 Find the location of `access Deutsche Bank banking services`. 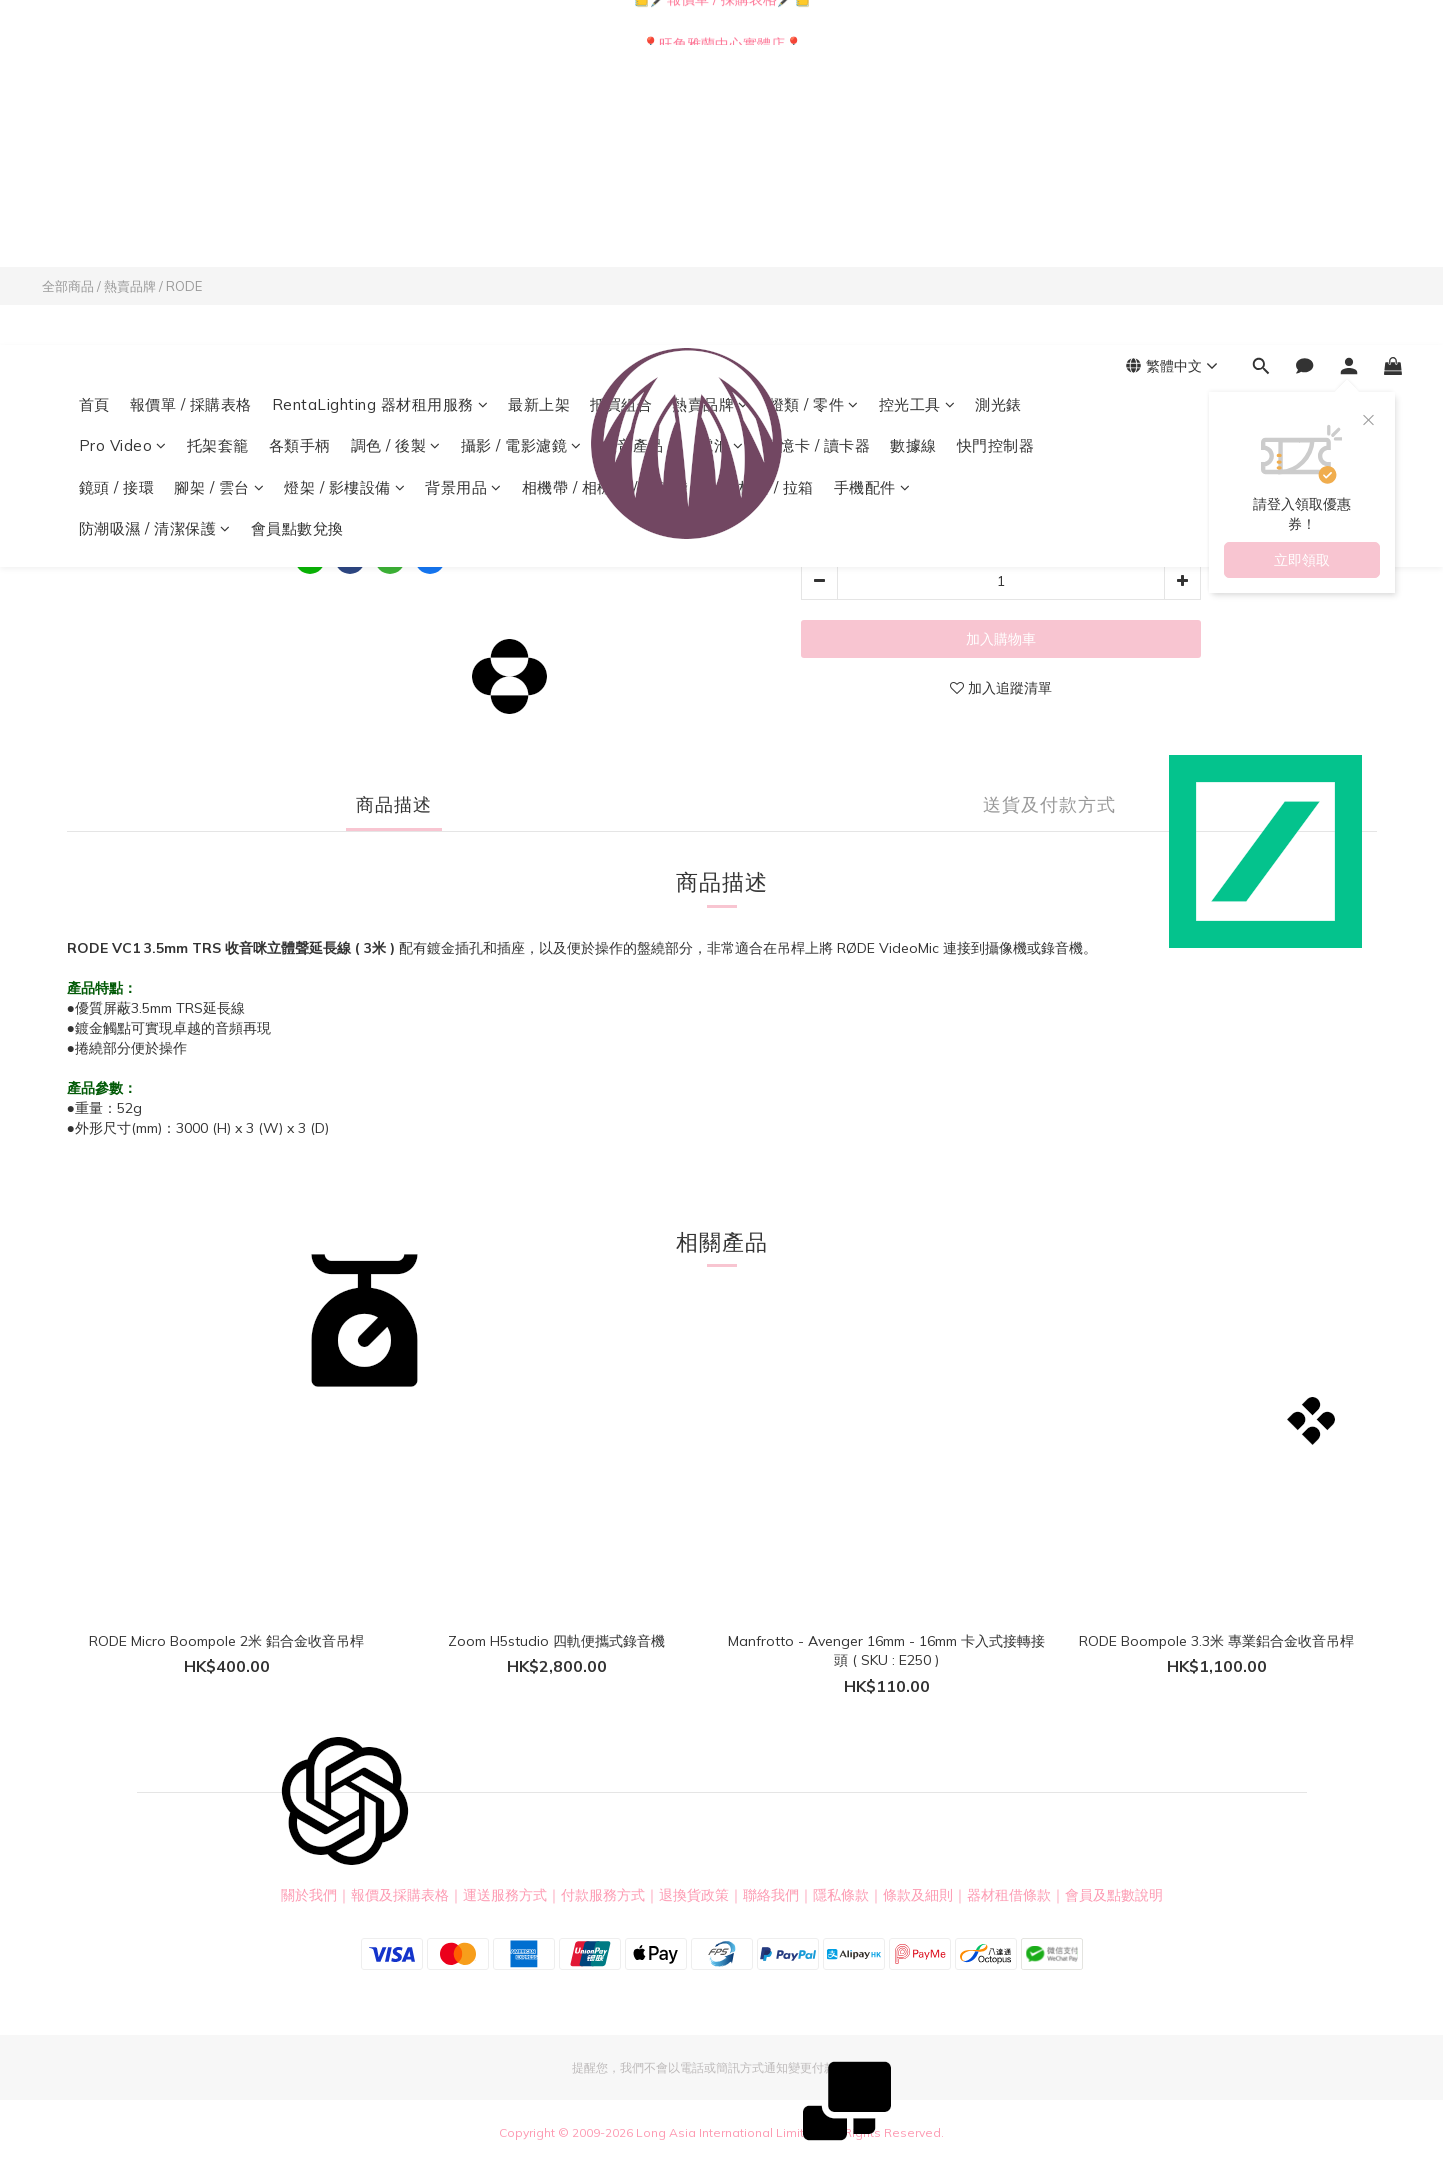

access Deutsche Bank banking services is located at coordinates (1265, 851).